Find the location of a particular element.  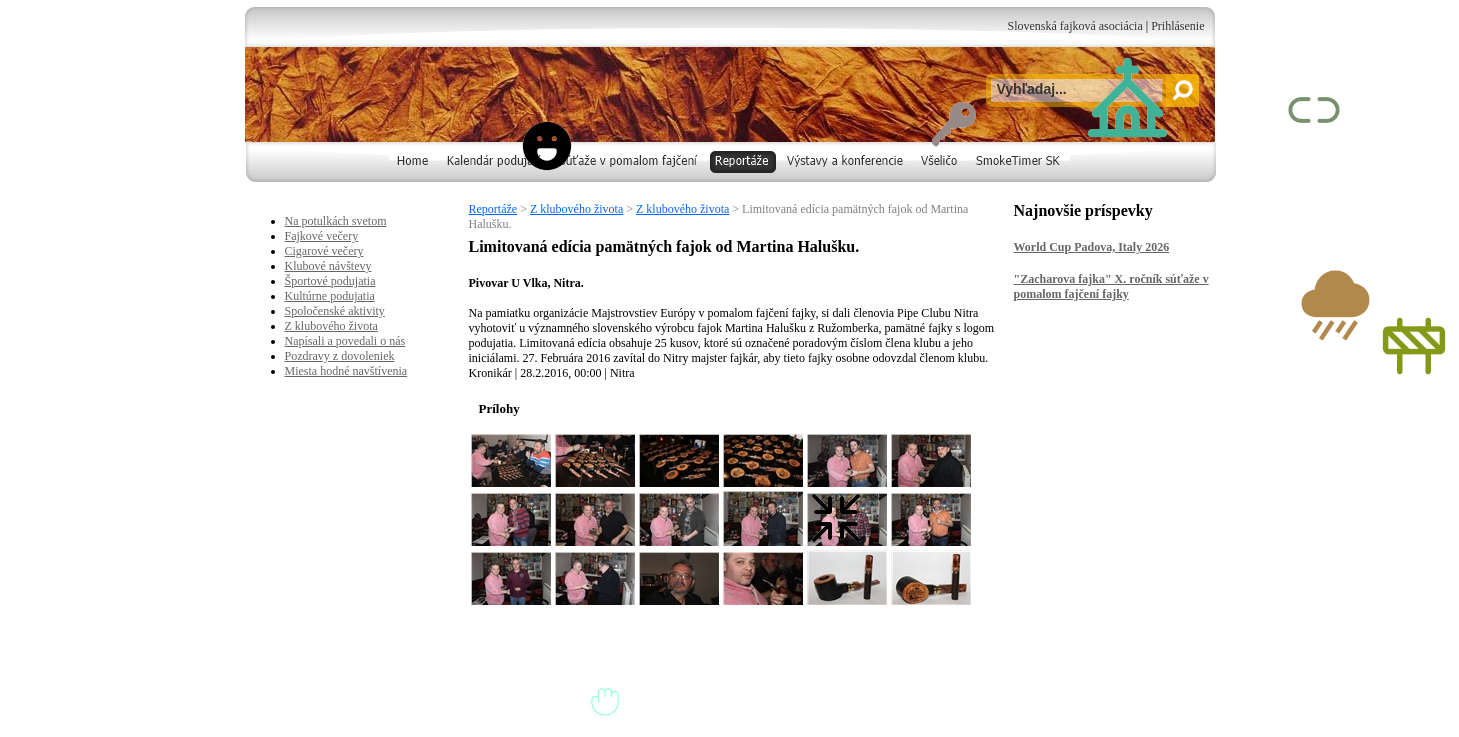

disconnect or remove a linked account is located at coordinates (1314, 110).